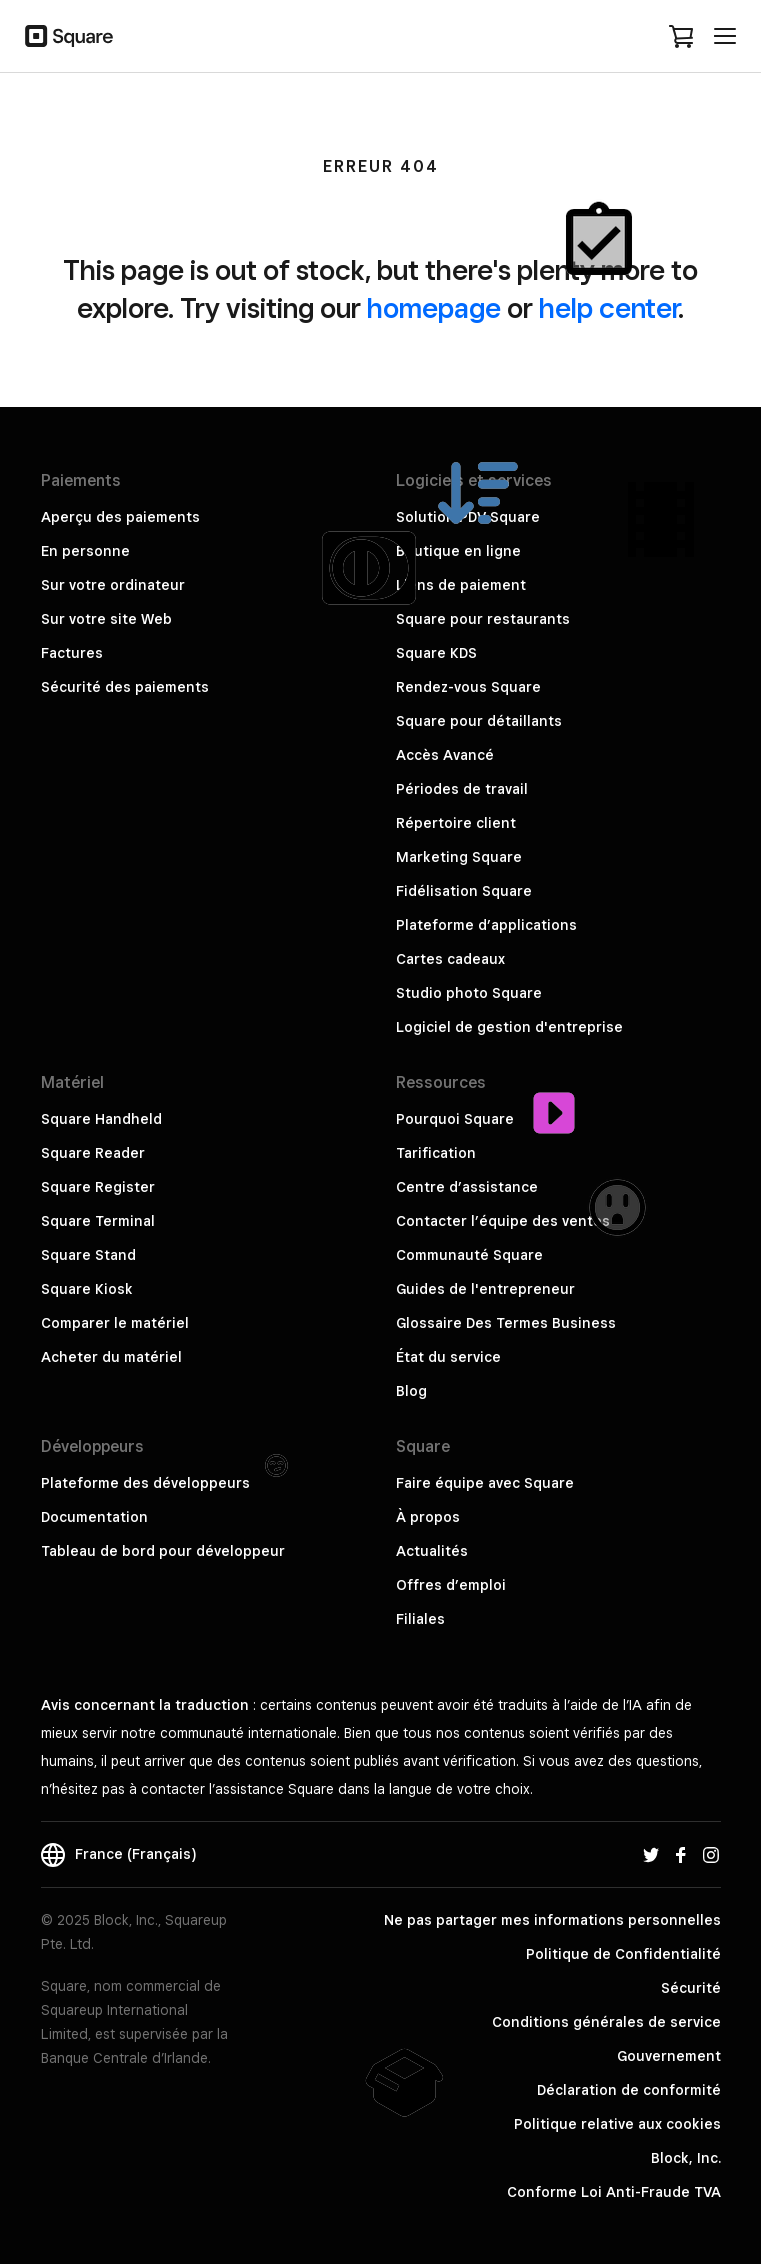 The width and height of the screenshot is (761, 2264). Describe the element at coordinates (599, 242) in the screenshot. I see `view completed tasks or assignments` at that location.